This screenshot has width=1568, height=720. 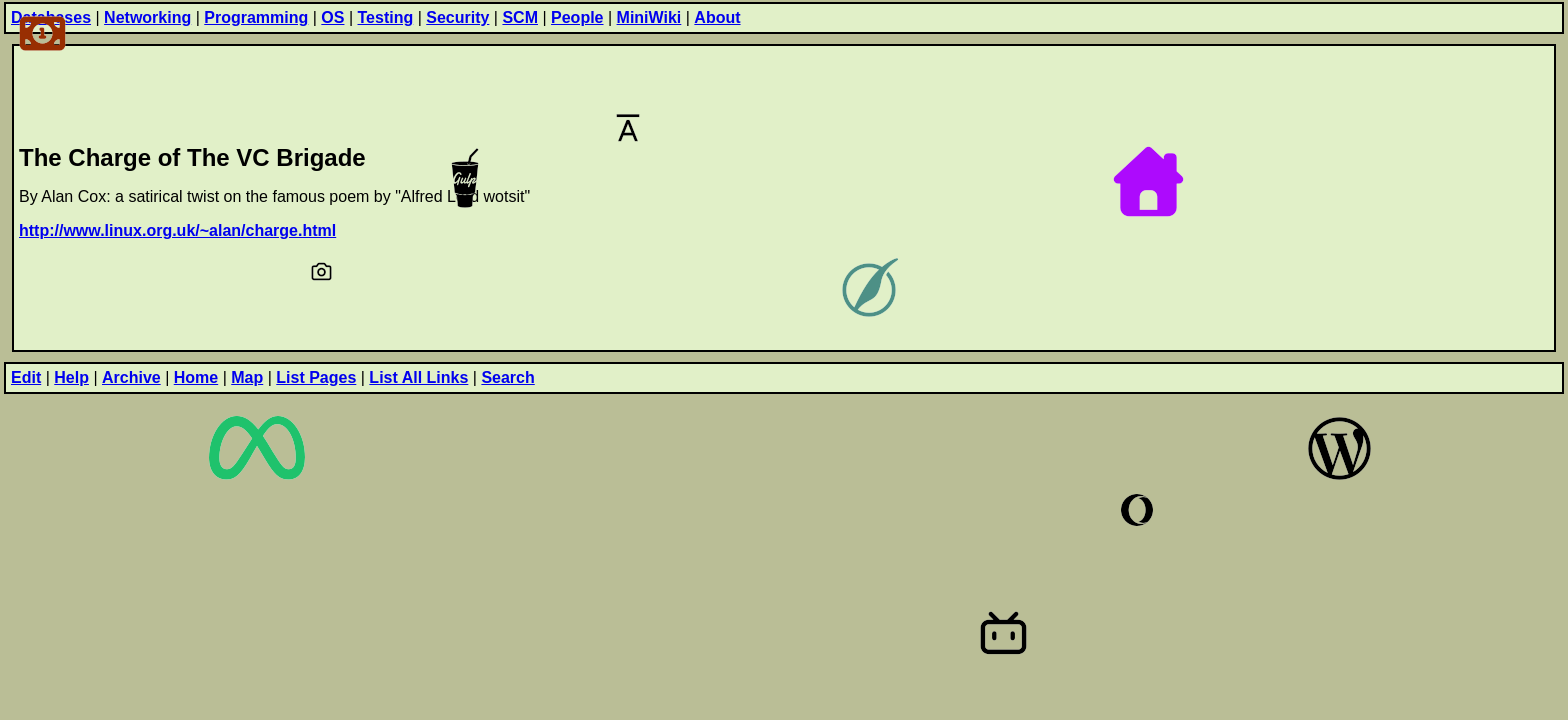 I want to click on open wordpress dashboard, so click(x=1339, y=448).